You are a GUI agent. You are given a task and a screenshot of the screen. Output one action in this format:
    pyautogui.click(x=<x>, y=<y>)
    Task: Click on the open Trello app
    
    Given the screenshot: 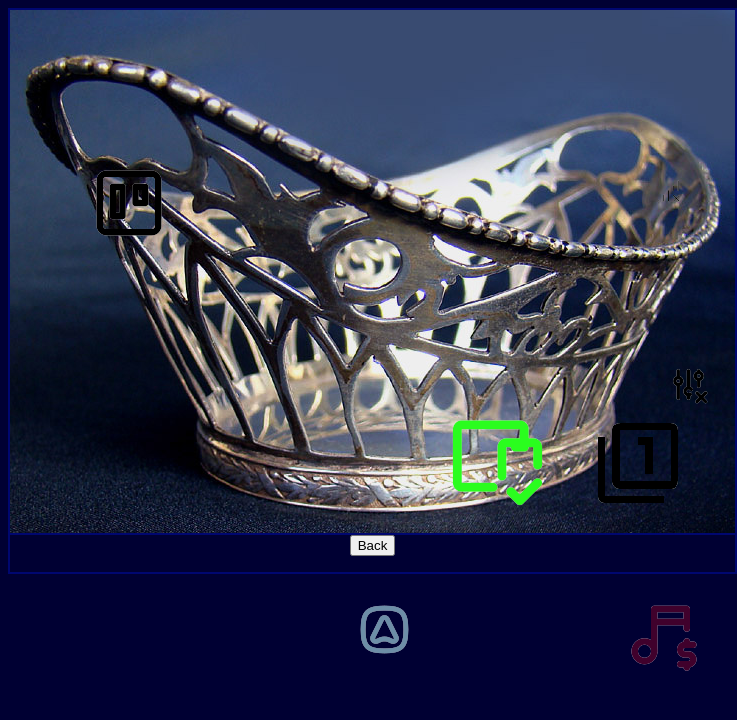 What is the action you would take?
    pyautogui.click(x=129, y=203)
    